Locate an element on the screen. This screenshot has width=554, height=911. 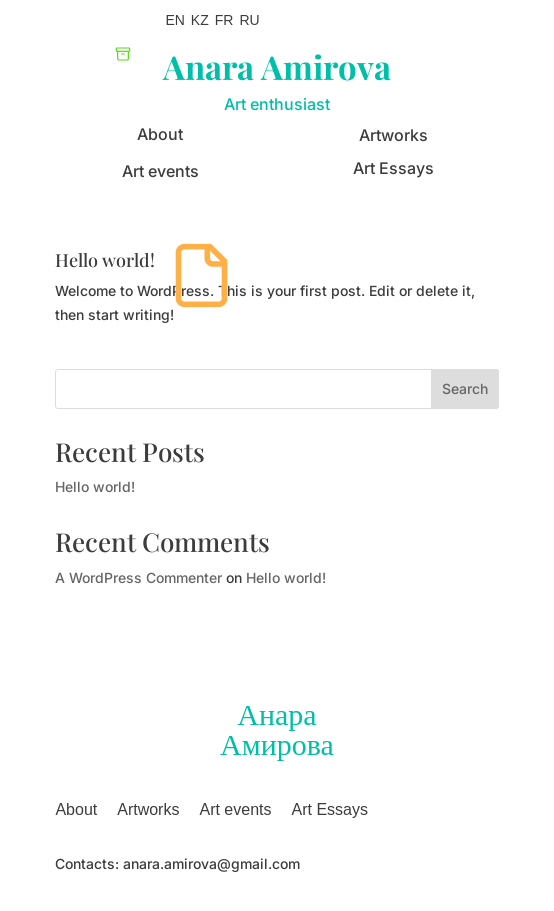
open or view a file is located at coordinates (201, 275).